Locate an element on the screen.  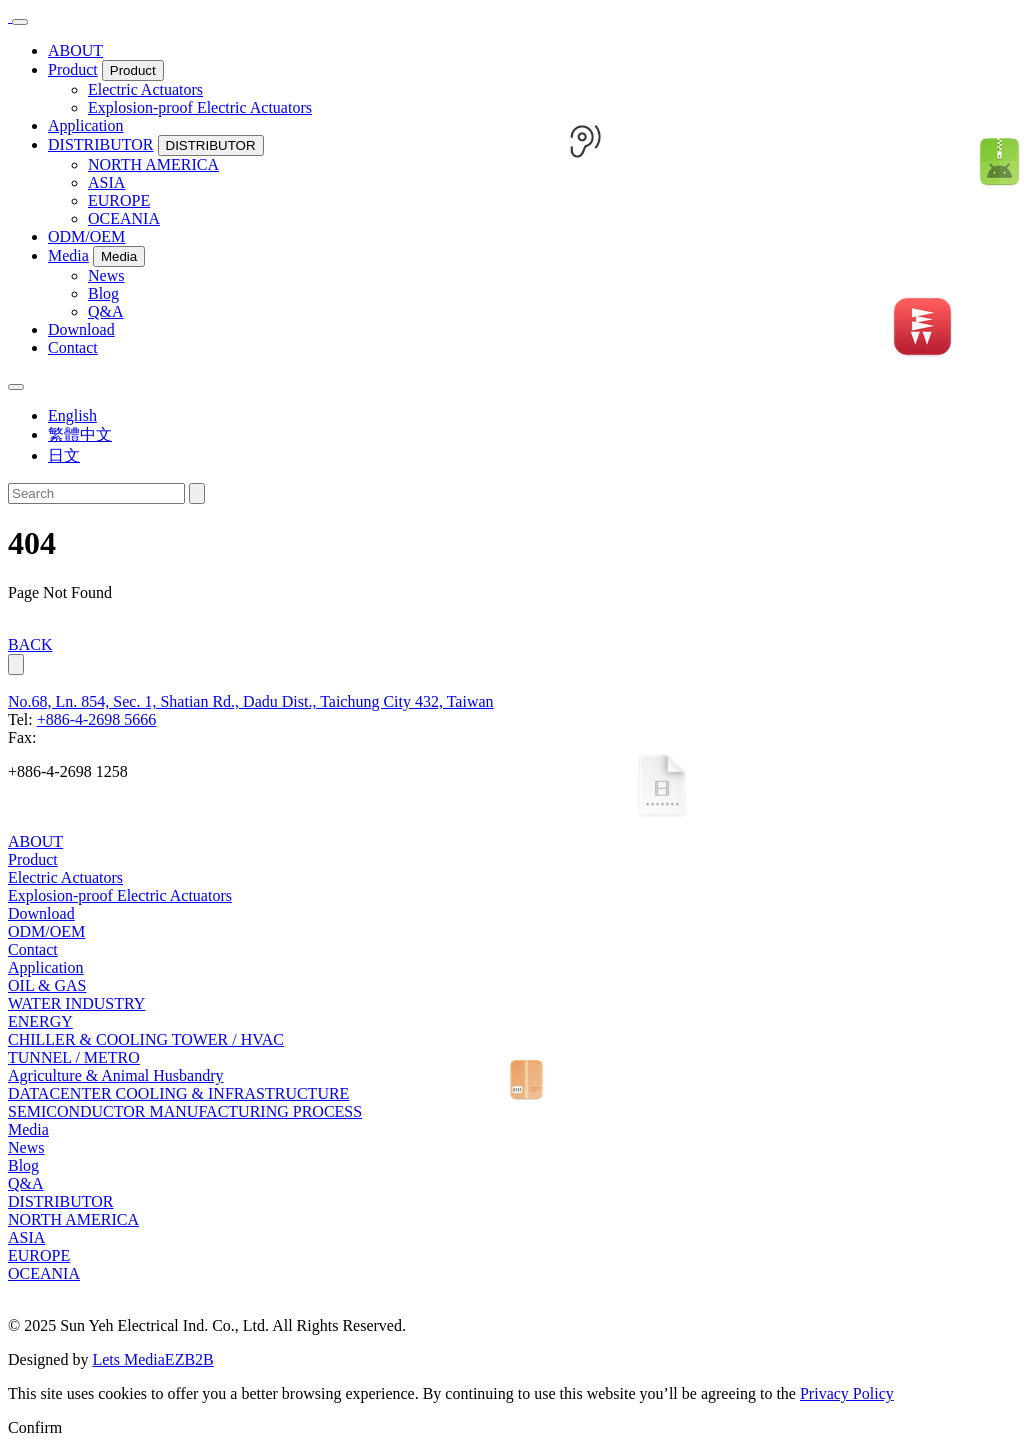
a subtitle file (.srt) for video content is located at coordinates (662, 786).